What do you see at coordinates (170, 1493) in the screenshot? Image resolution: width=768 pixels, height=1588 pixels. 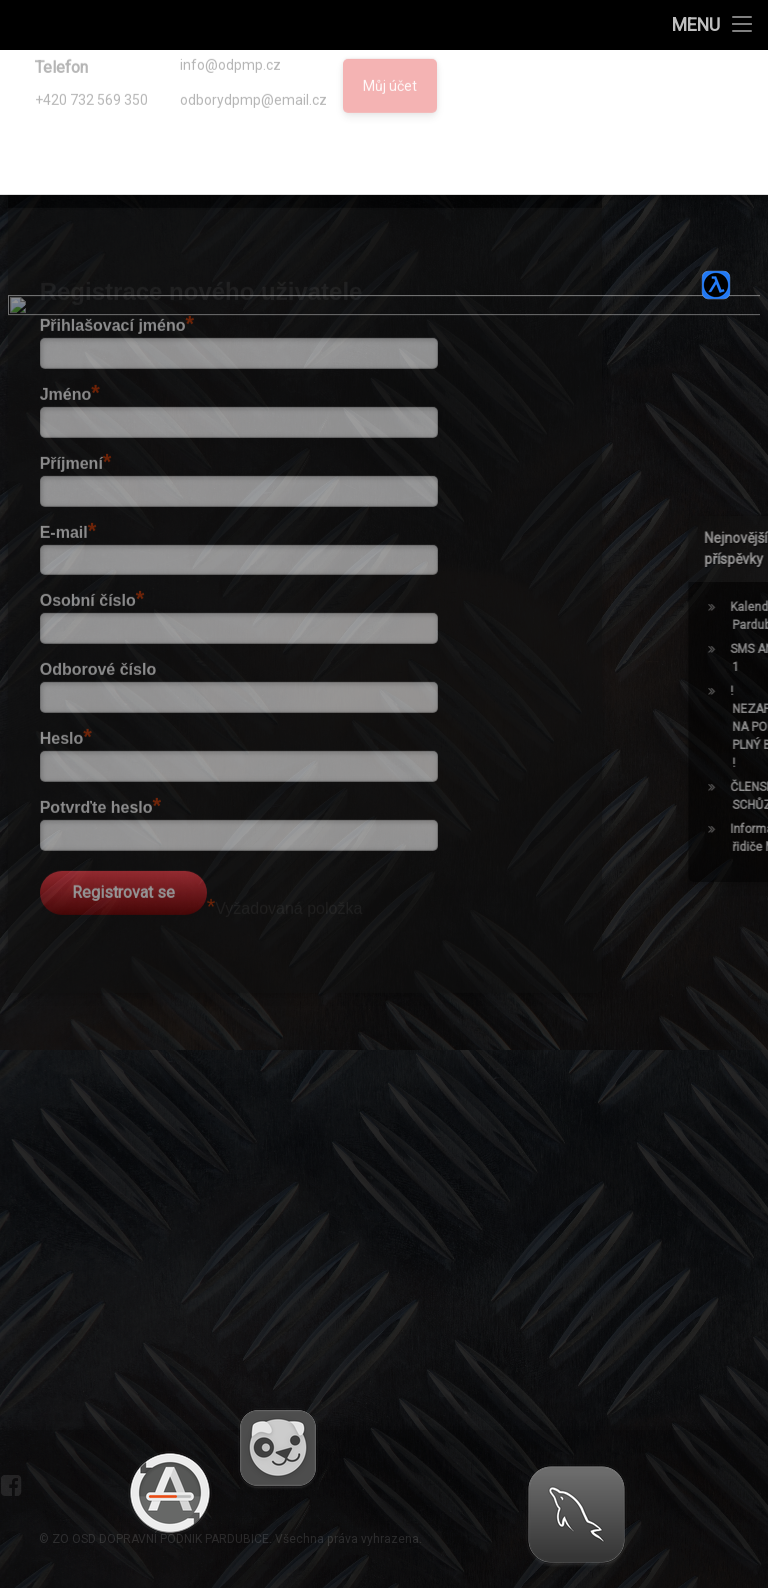 I see `check for and install system software updates` at bounding box center [170, 1493].